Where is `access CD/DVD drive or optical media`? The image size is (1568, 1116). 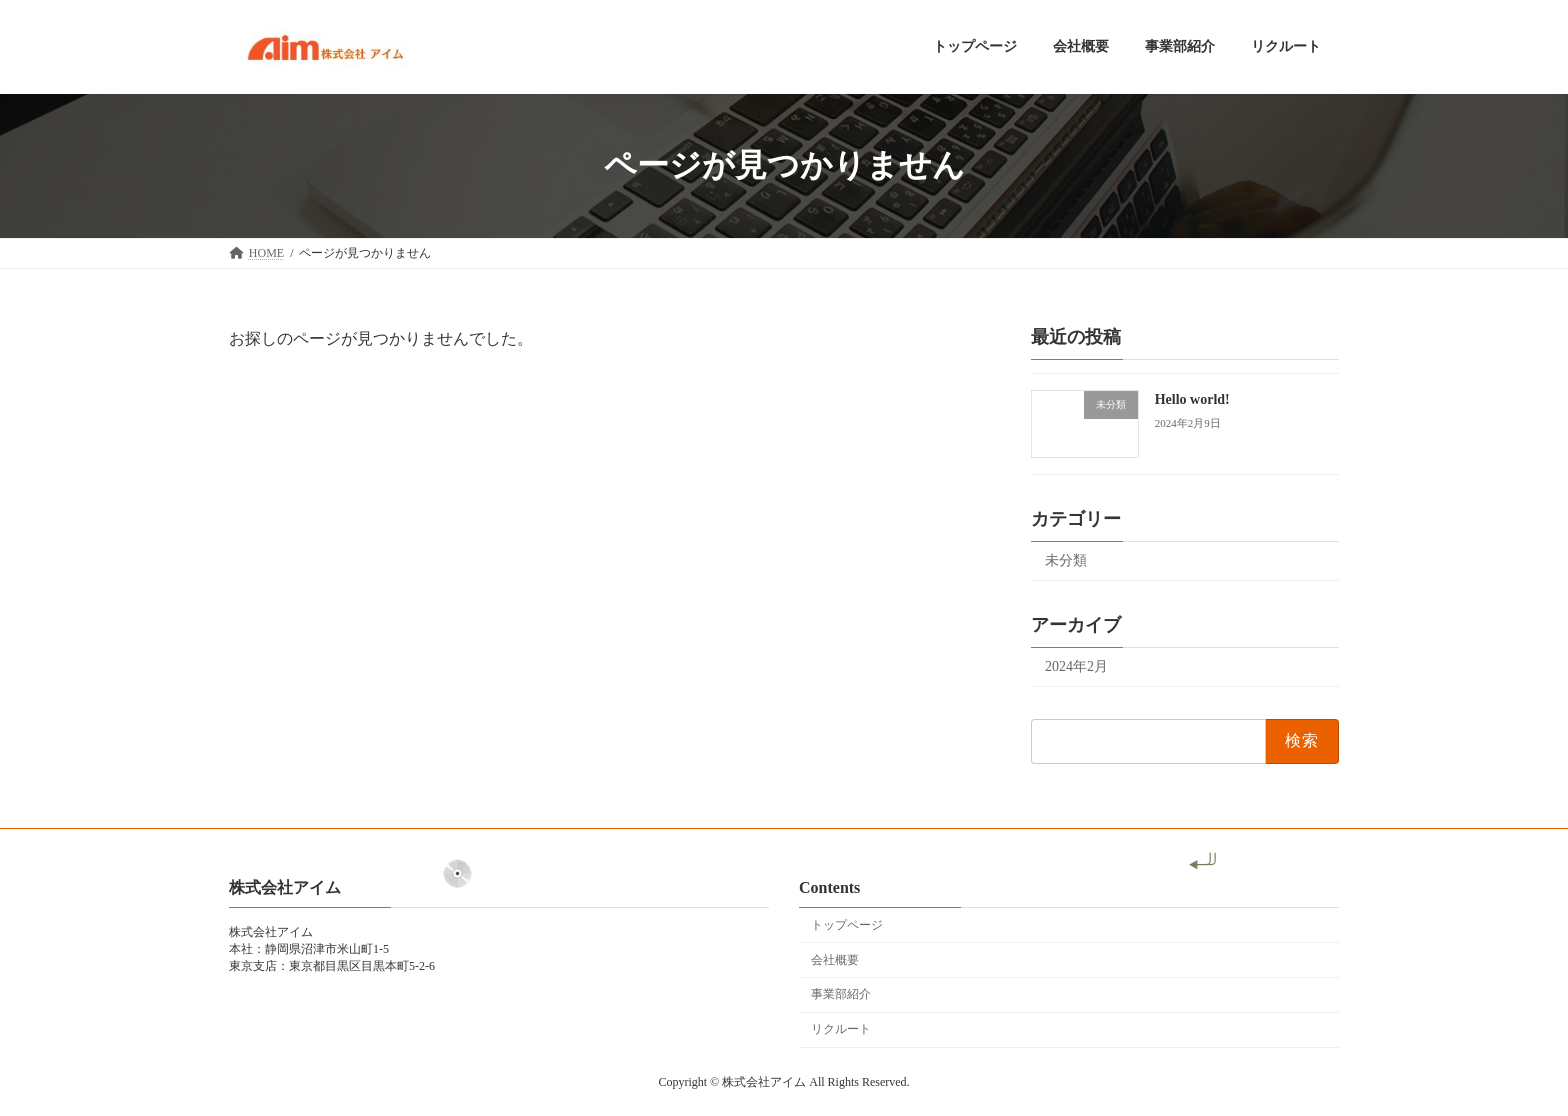 access CD/DVD drive or optical media is located at coordinates (457, 873).